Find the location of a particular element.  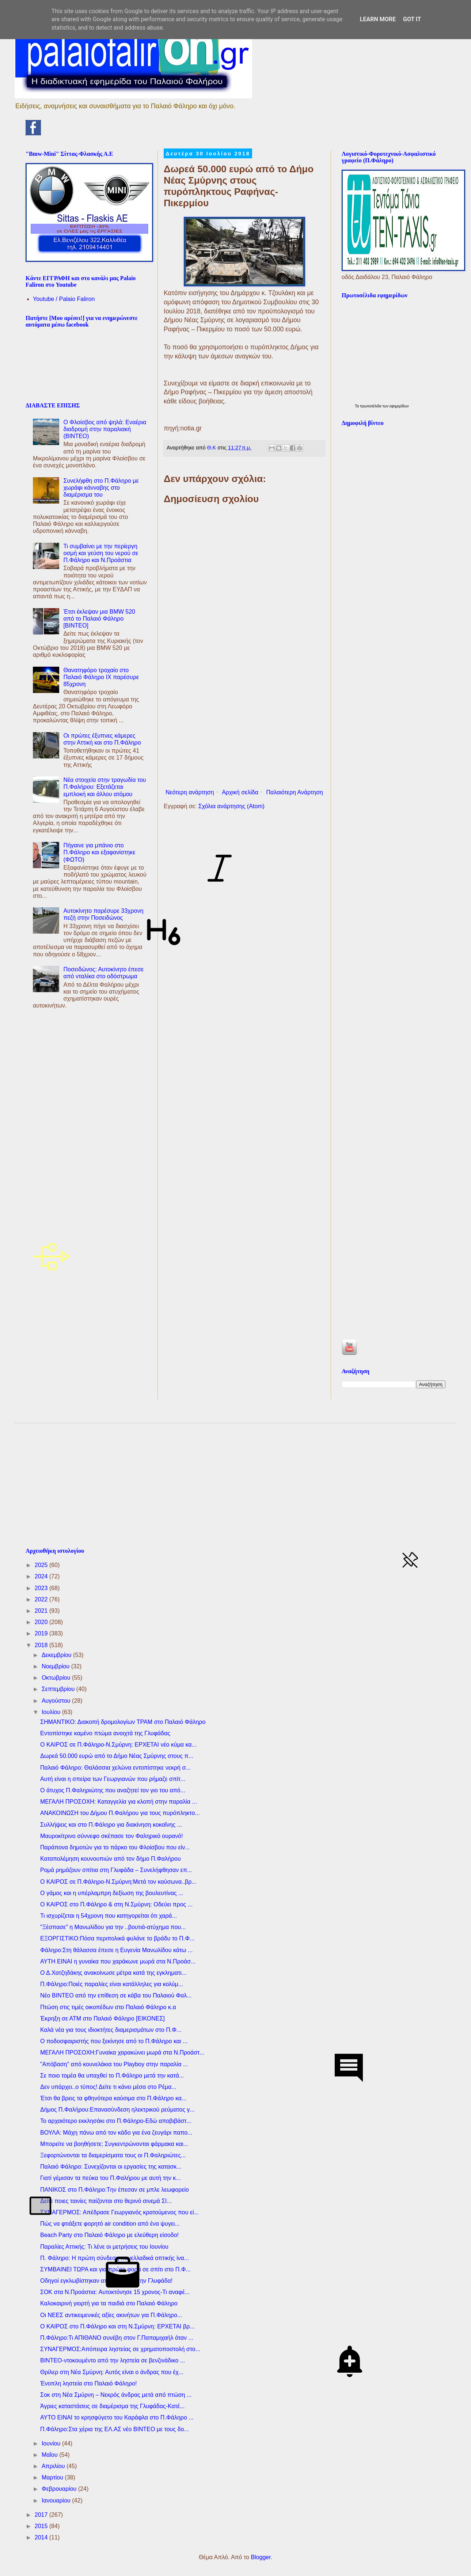

add a comment to the document is located at coordinates (349, 2068).